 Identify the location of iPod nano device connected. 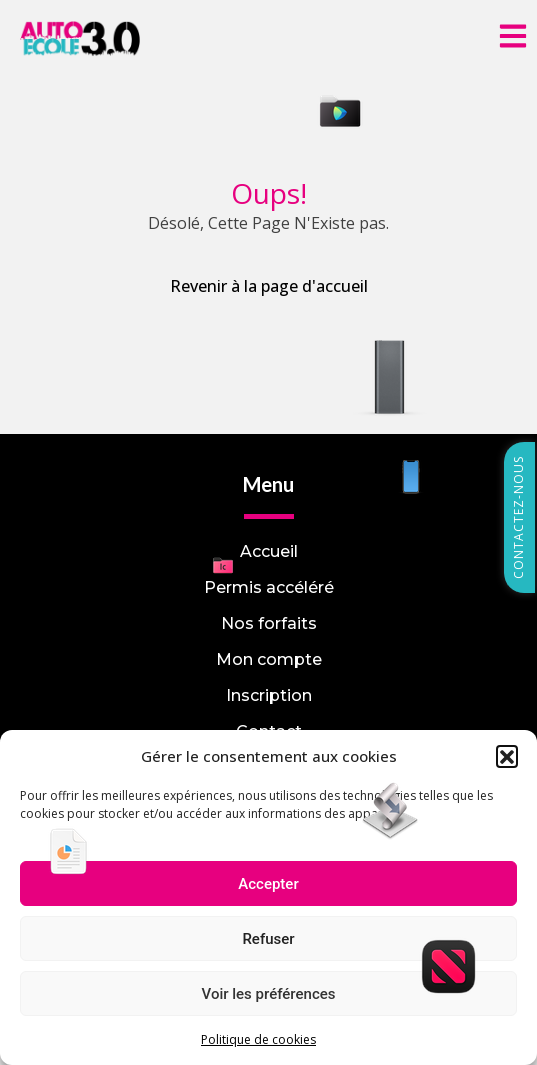
(389, 378).